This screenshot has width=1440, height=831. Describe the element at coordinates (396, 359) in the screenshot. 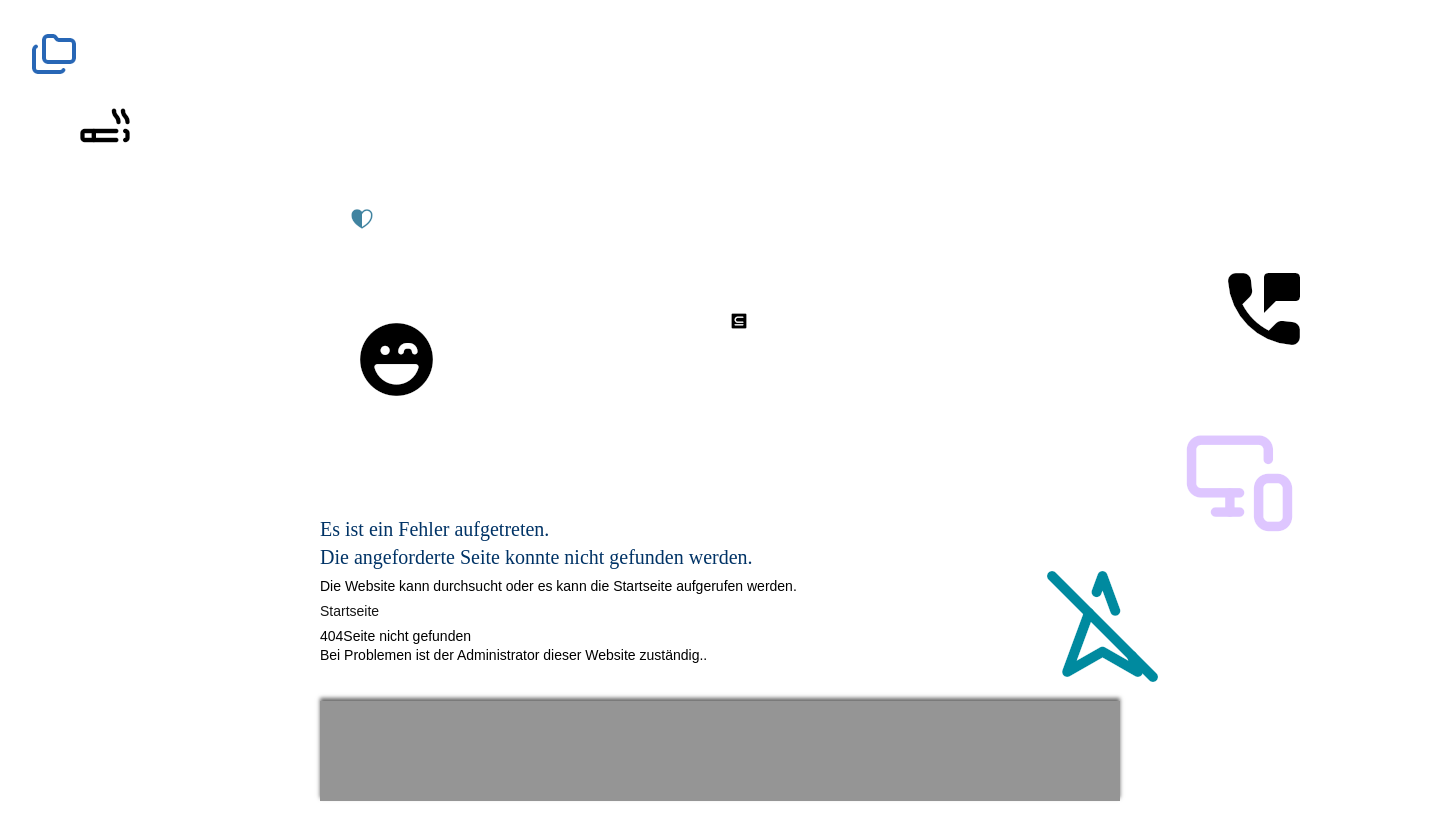

I see `add a fun or playful reaction to a message` at that location.